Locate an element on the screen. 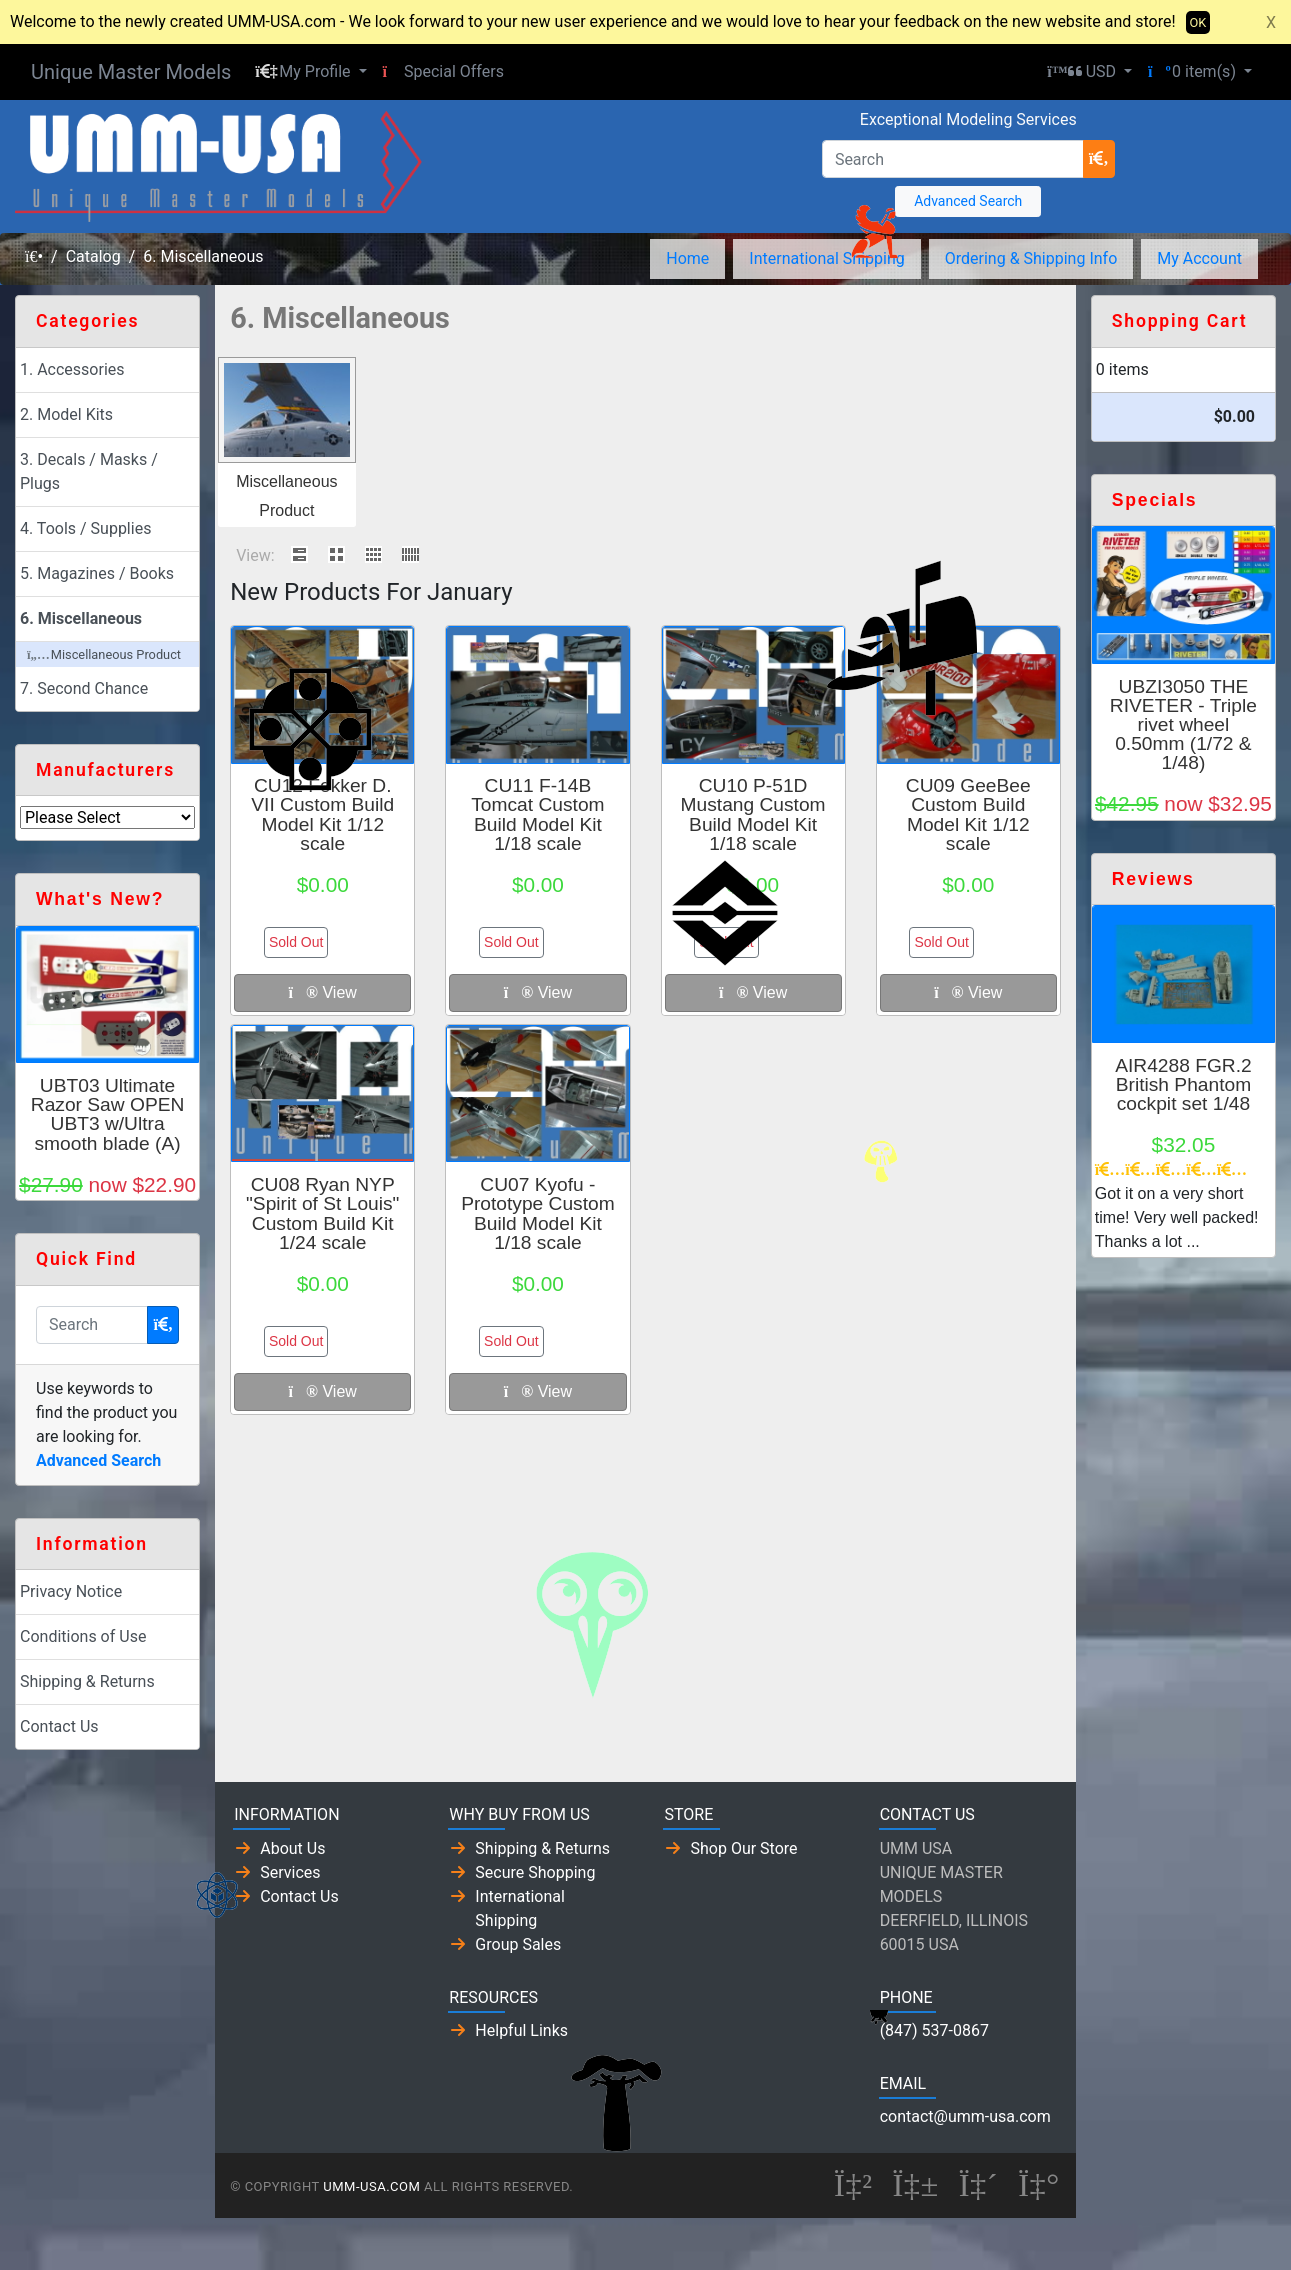 The image size is (1291, 2270). access materials science or chemistry resources is located at coordinates (217, 1895).